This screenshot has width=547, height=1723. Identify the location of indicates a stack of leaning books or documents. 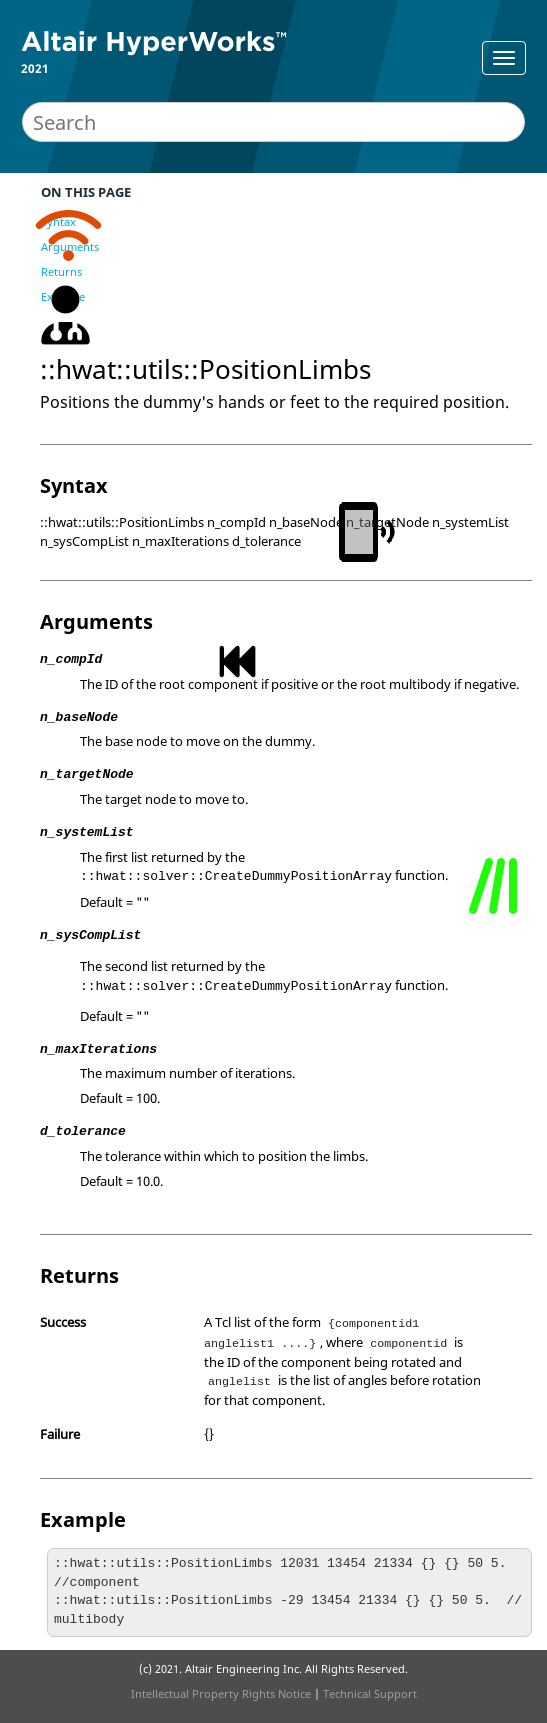
(493, 886).